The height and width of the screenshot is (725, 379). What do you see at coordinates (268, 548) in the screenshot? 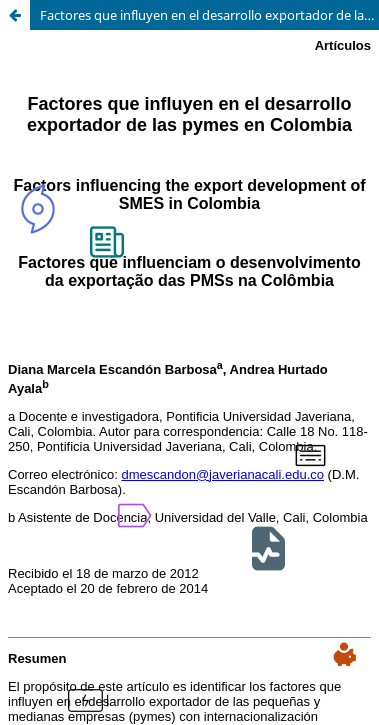
I see `view audio or sound file` at bounding box center [268, 548].